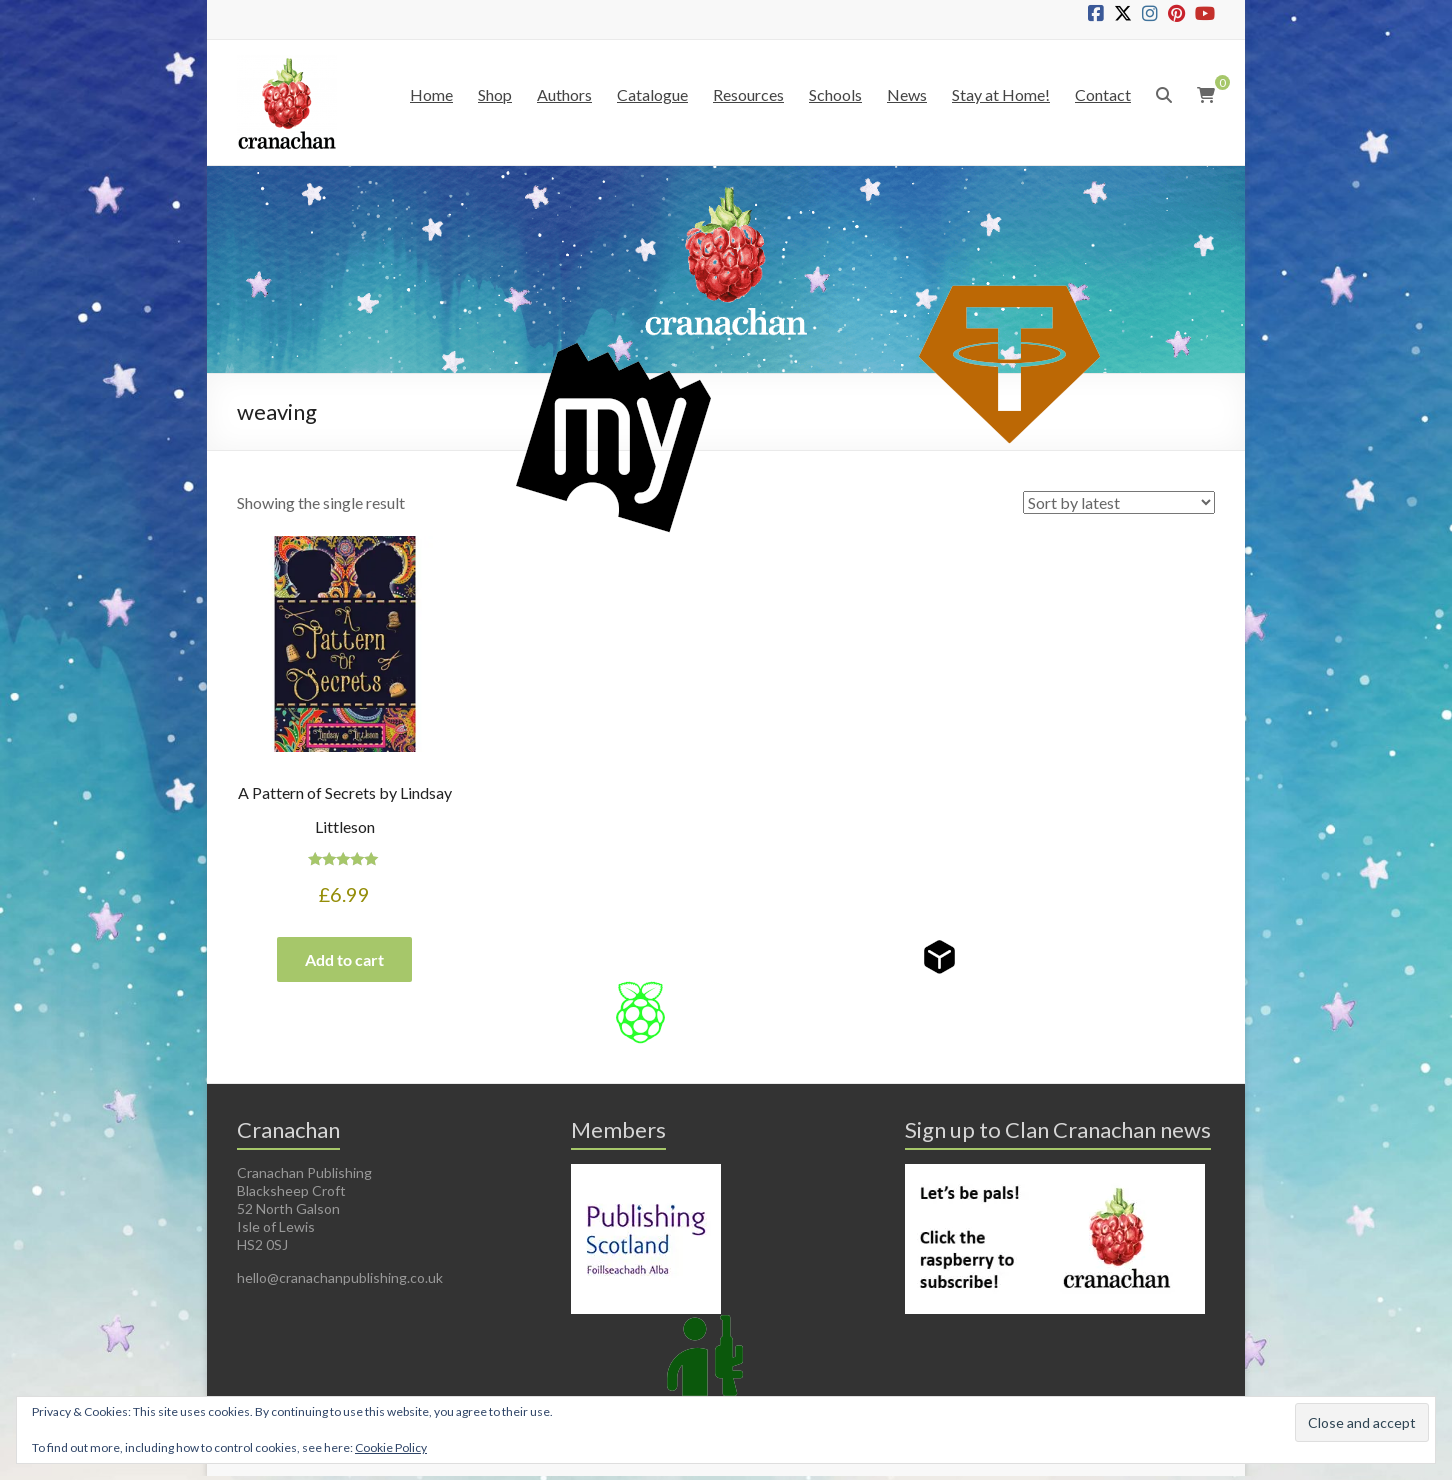 The height and width of the screenshot is (1480, 1452). Describe the element at coordinates (613, 437) in the screenshot. I see `open BookMyShow app` at that location.